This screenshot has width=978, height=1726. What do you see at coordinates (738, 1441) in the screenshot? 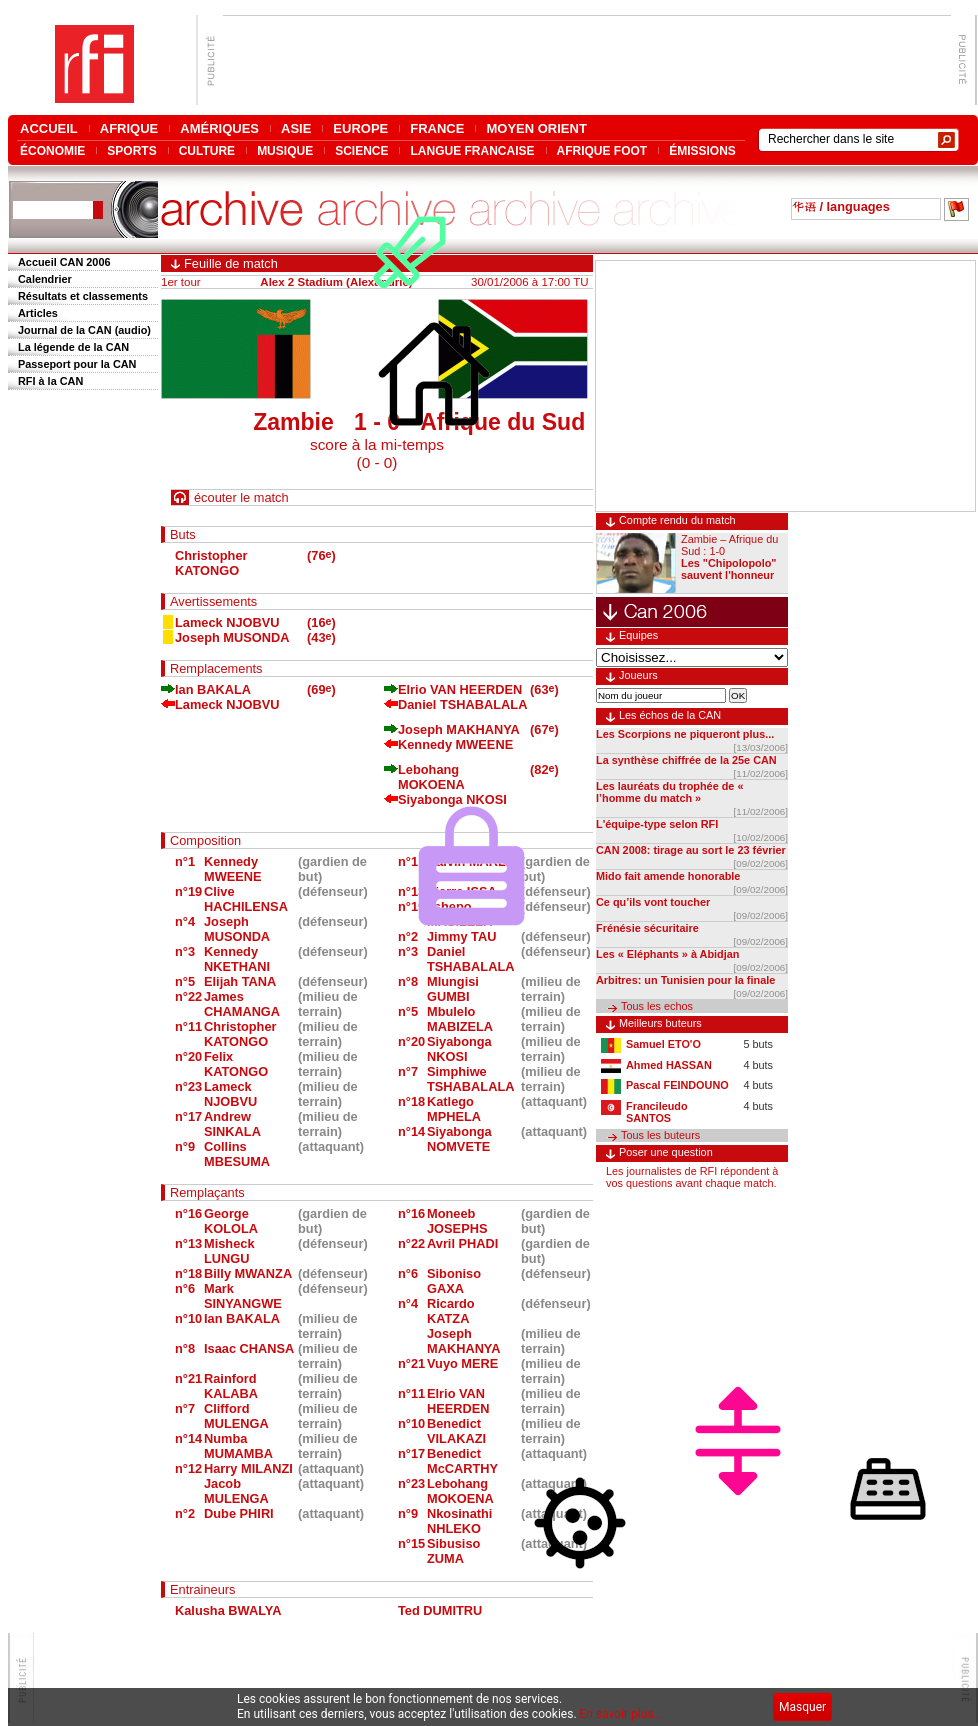
I see `split content vertically` at bounding box center [738, 1441].